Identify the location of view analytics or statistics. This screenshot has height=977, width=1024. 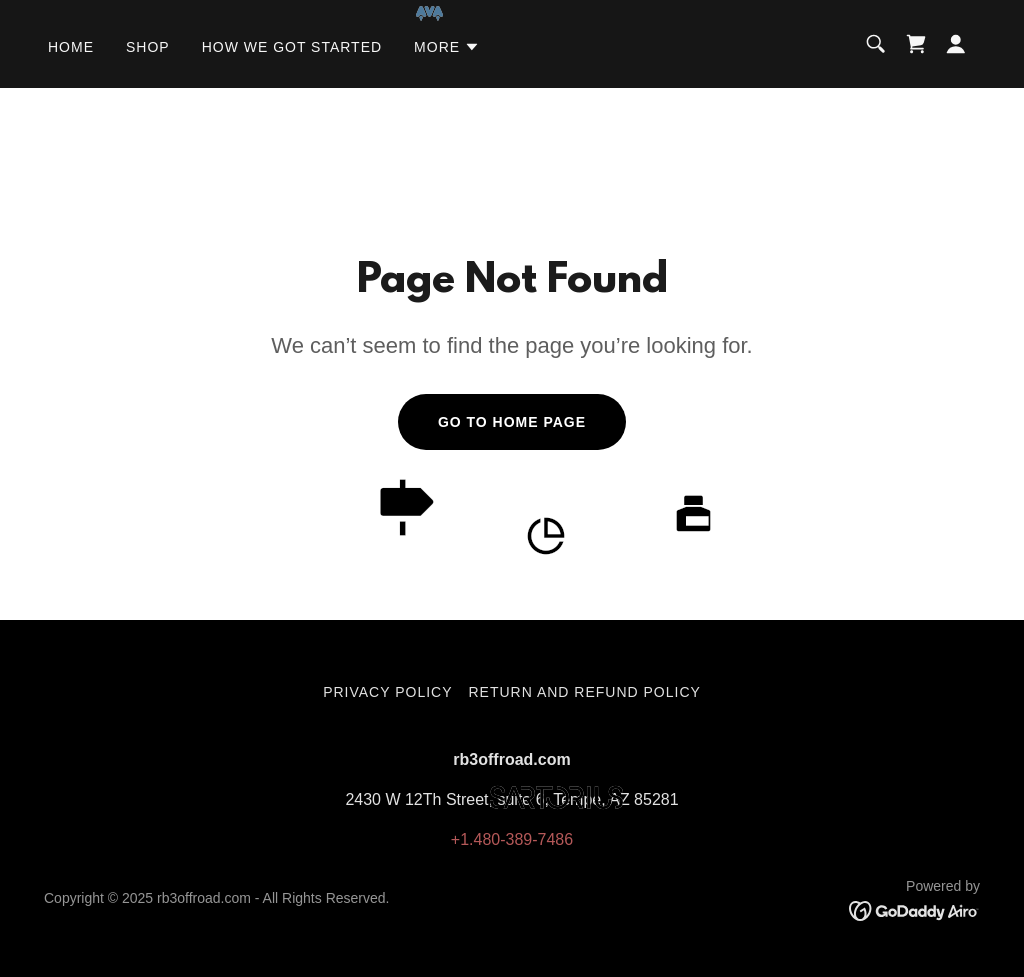
(546, 536).